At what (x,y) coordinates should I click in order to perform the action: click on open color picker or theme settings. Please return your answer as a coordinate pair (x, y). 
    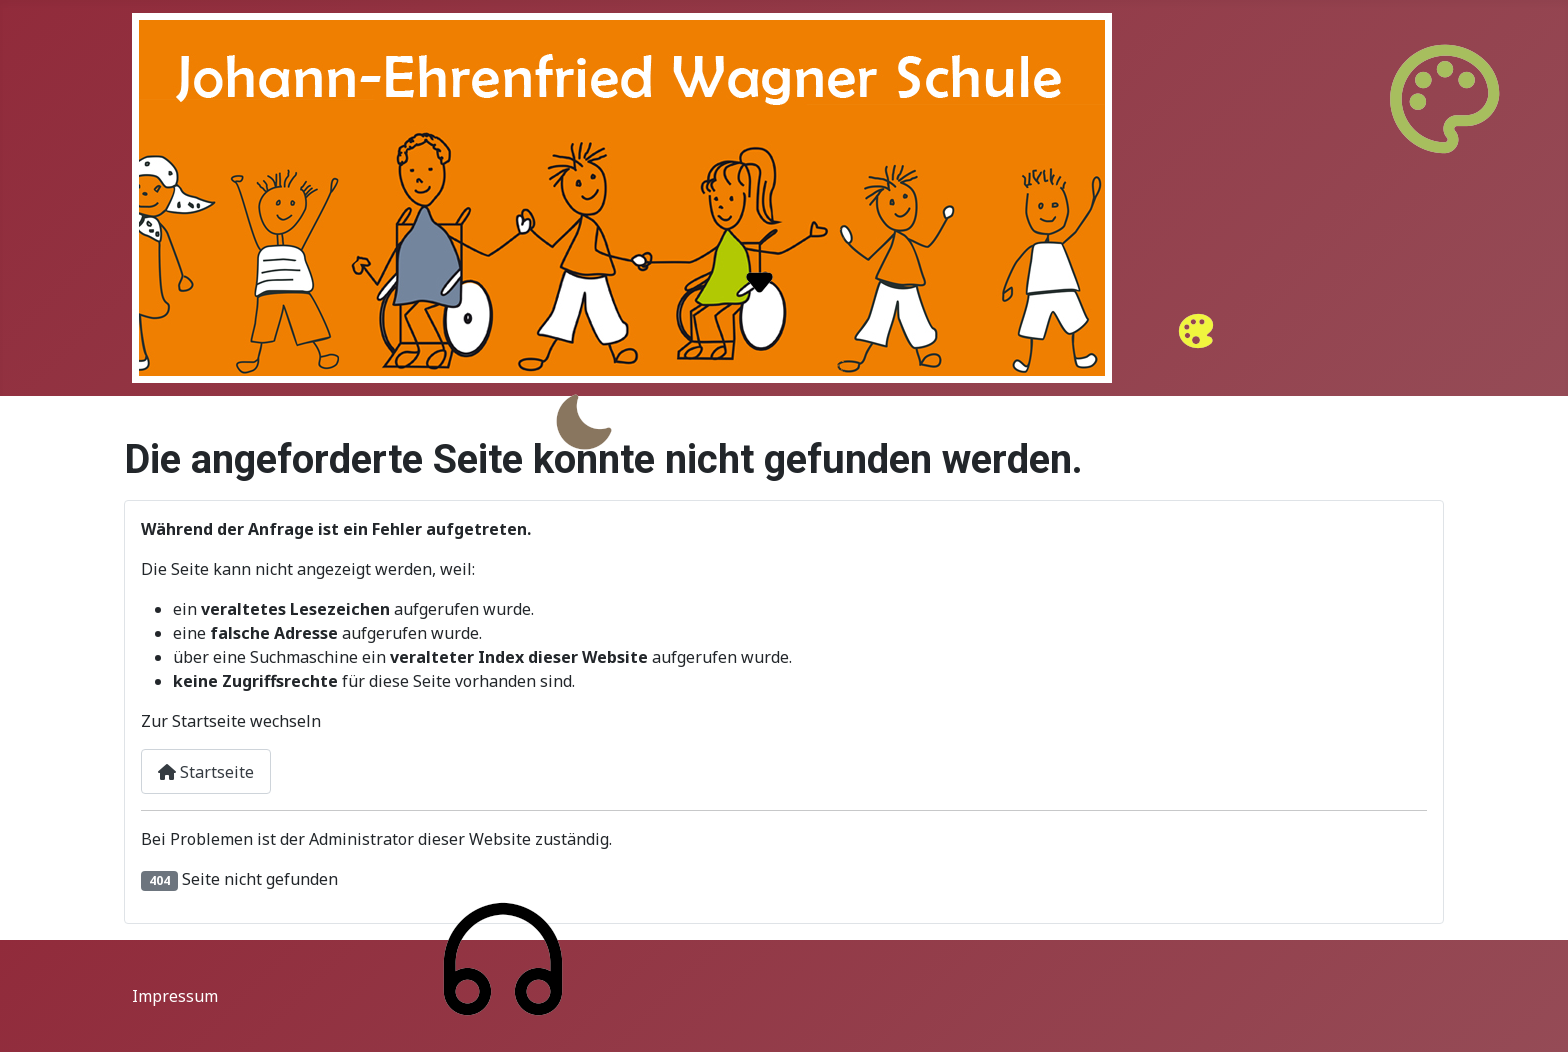
    Looking at the image, I should click on (1196, 331).